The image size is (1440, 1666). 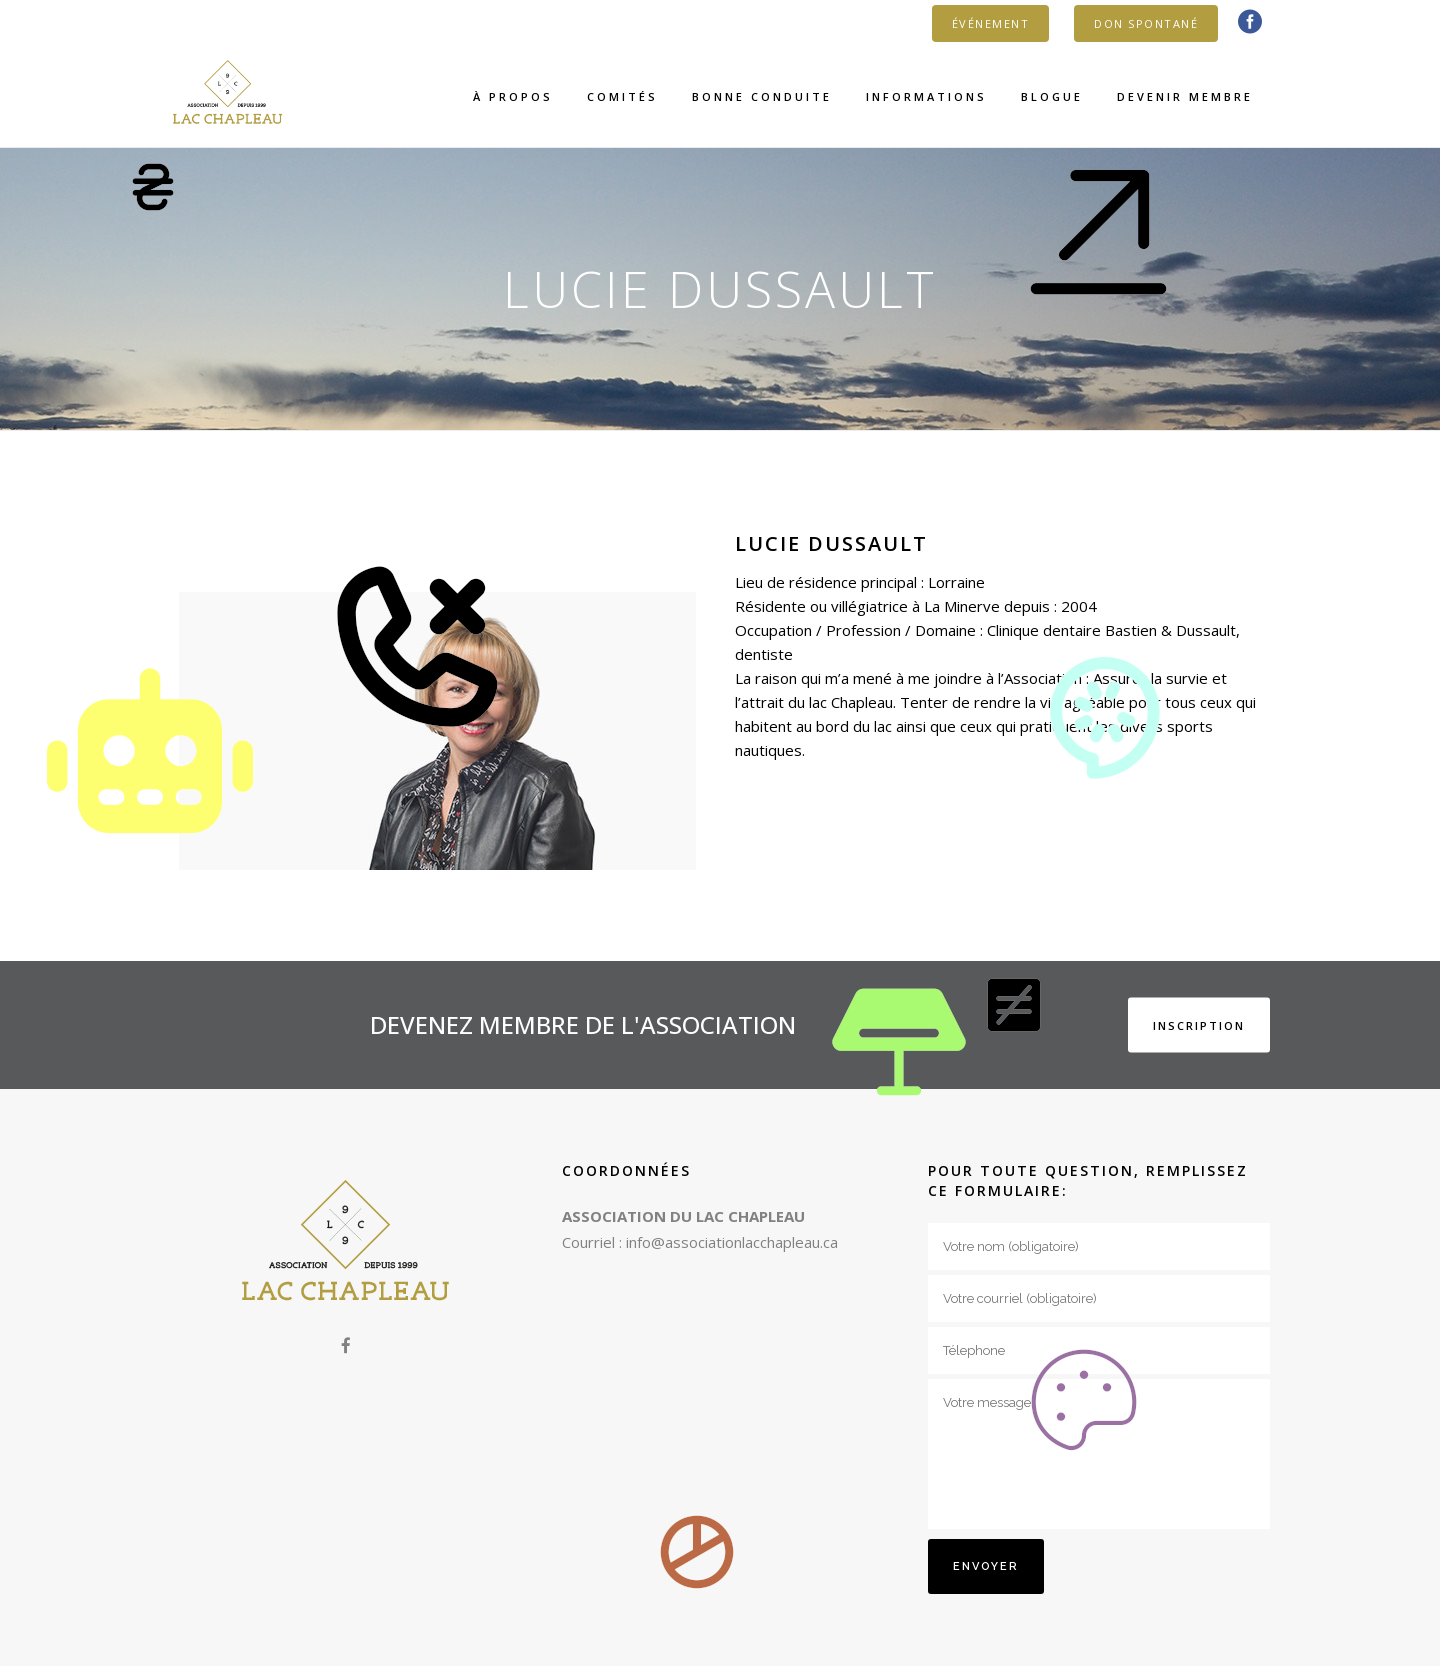 I want to click on indicates Ukrainian hryvnia currency, so click(x=153, y=187).